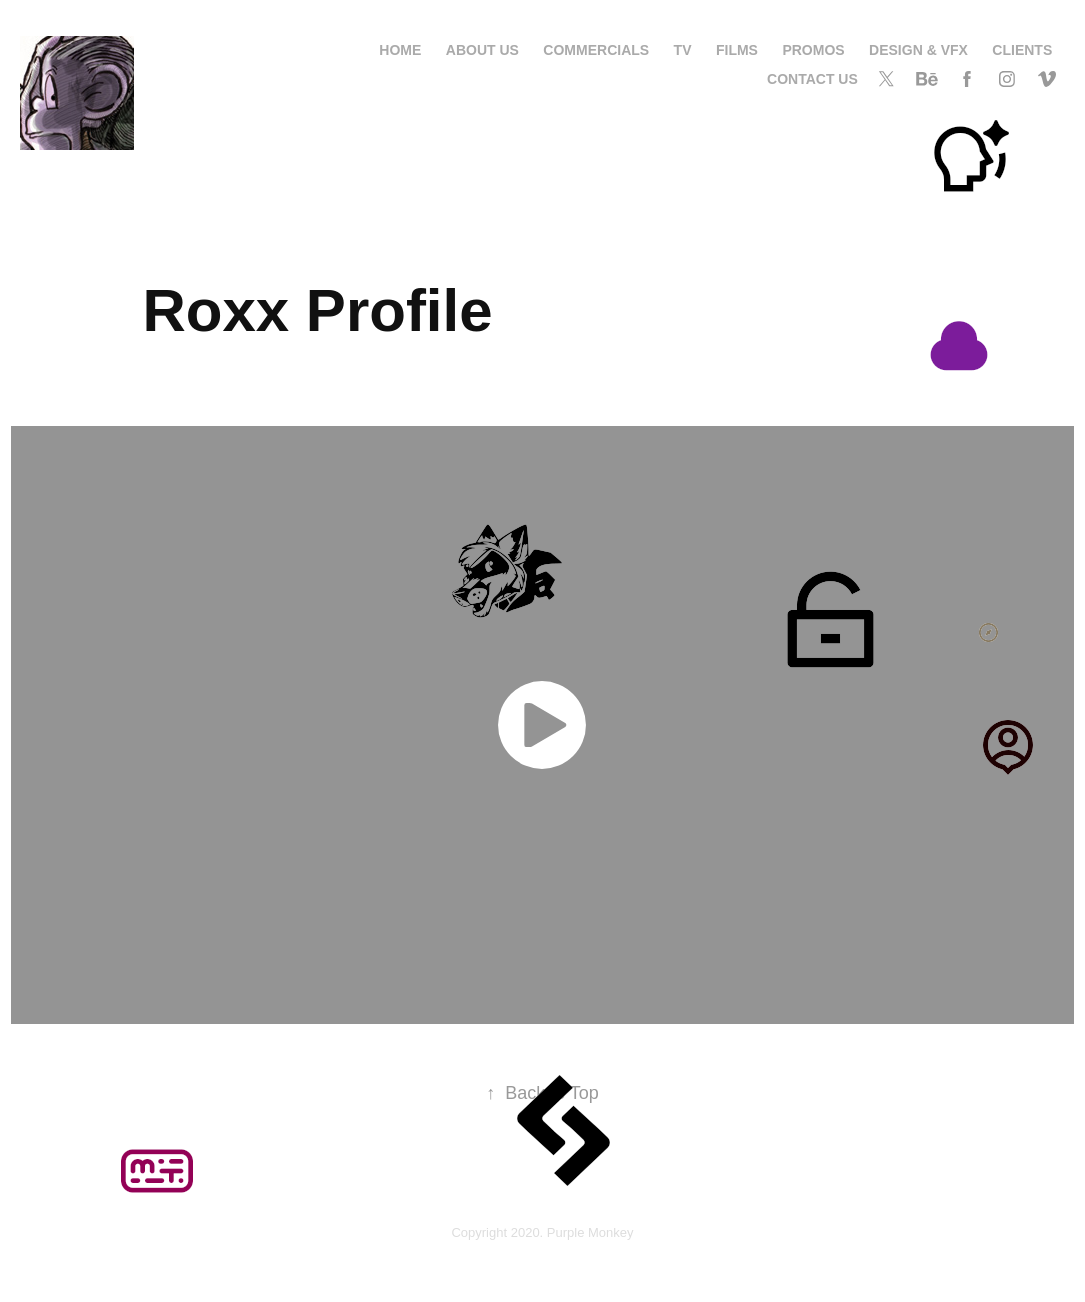 This screenshot has width=1085, height=1302. I want to click on unlock a secured item or feature, so click(830, 619).